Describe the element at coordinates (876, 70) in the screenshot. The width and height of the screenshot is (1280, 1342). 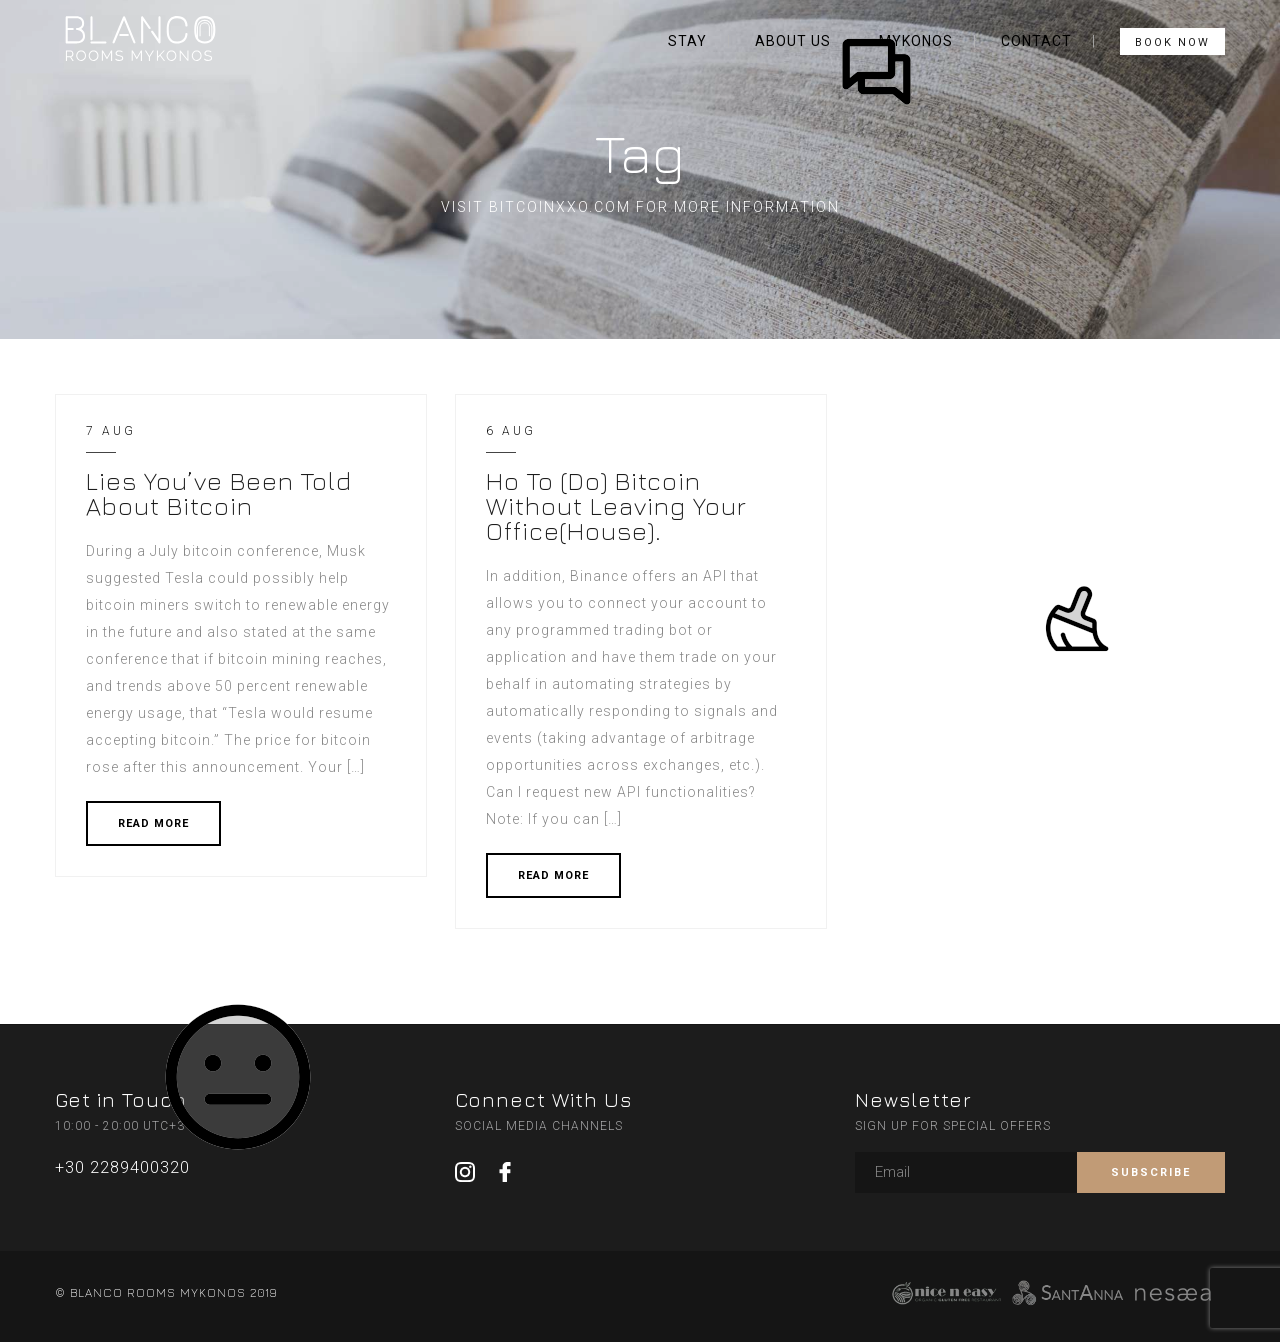
I see `open your conversations` at that location.